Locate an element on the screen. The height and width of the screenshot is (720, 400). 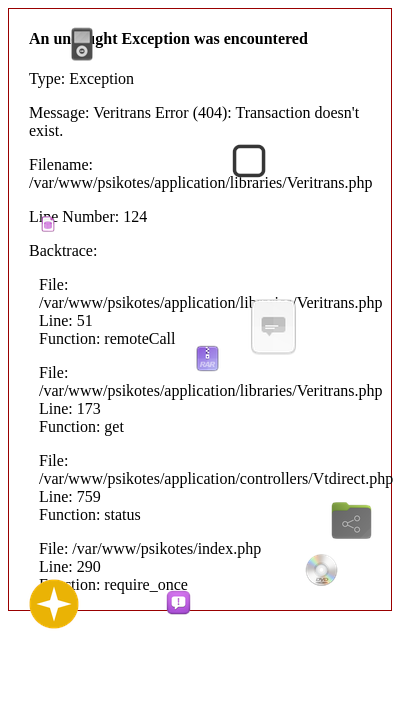
access DVD drive or optical disc contents is located at coordinates (321, 570).